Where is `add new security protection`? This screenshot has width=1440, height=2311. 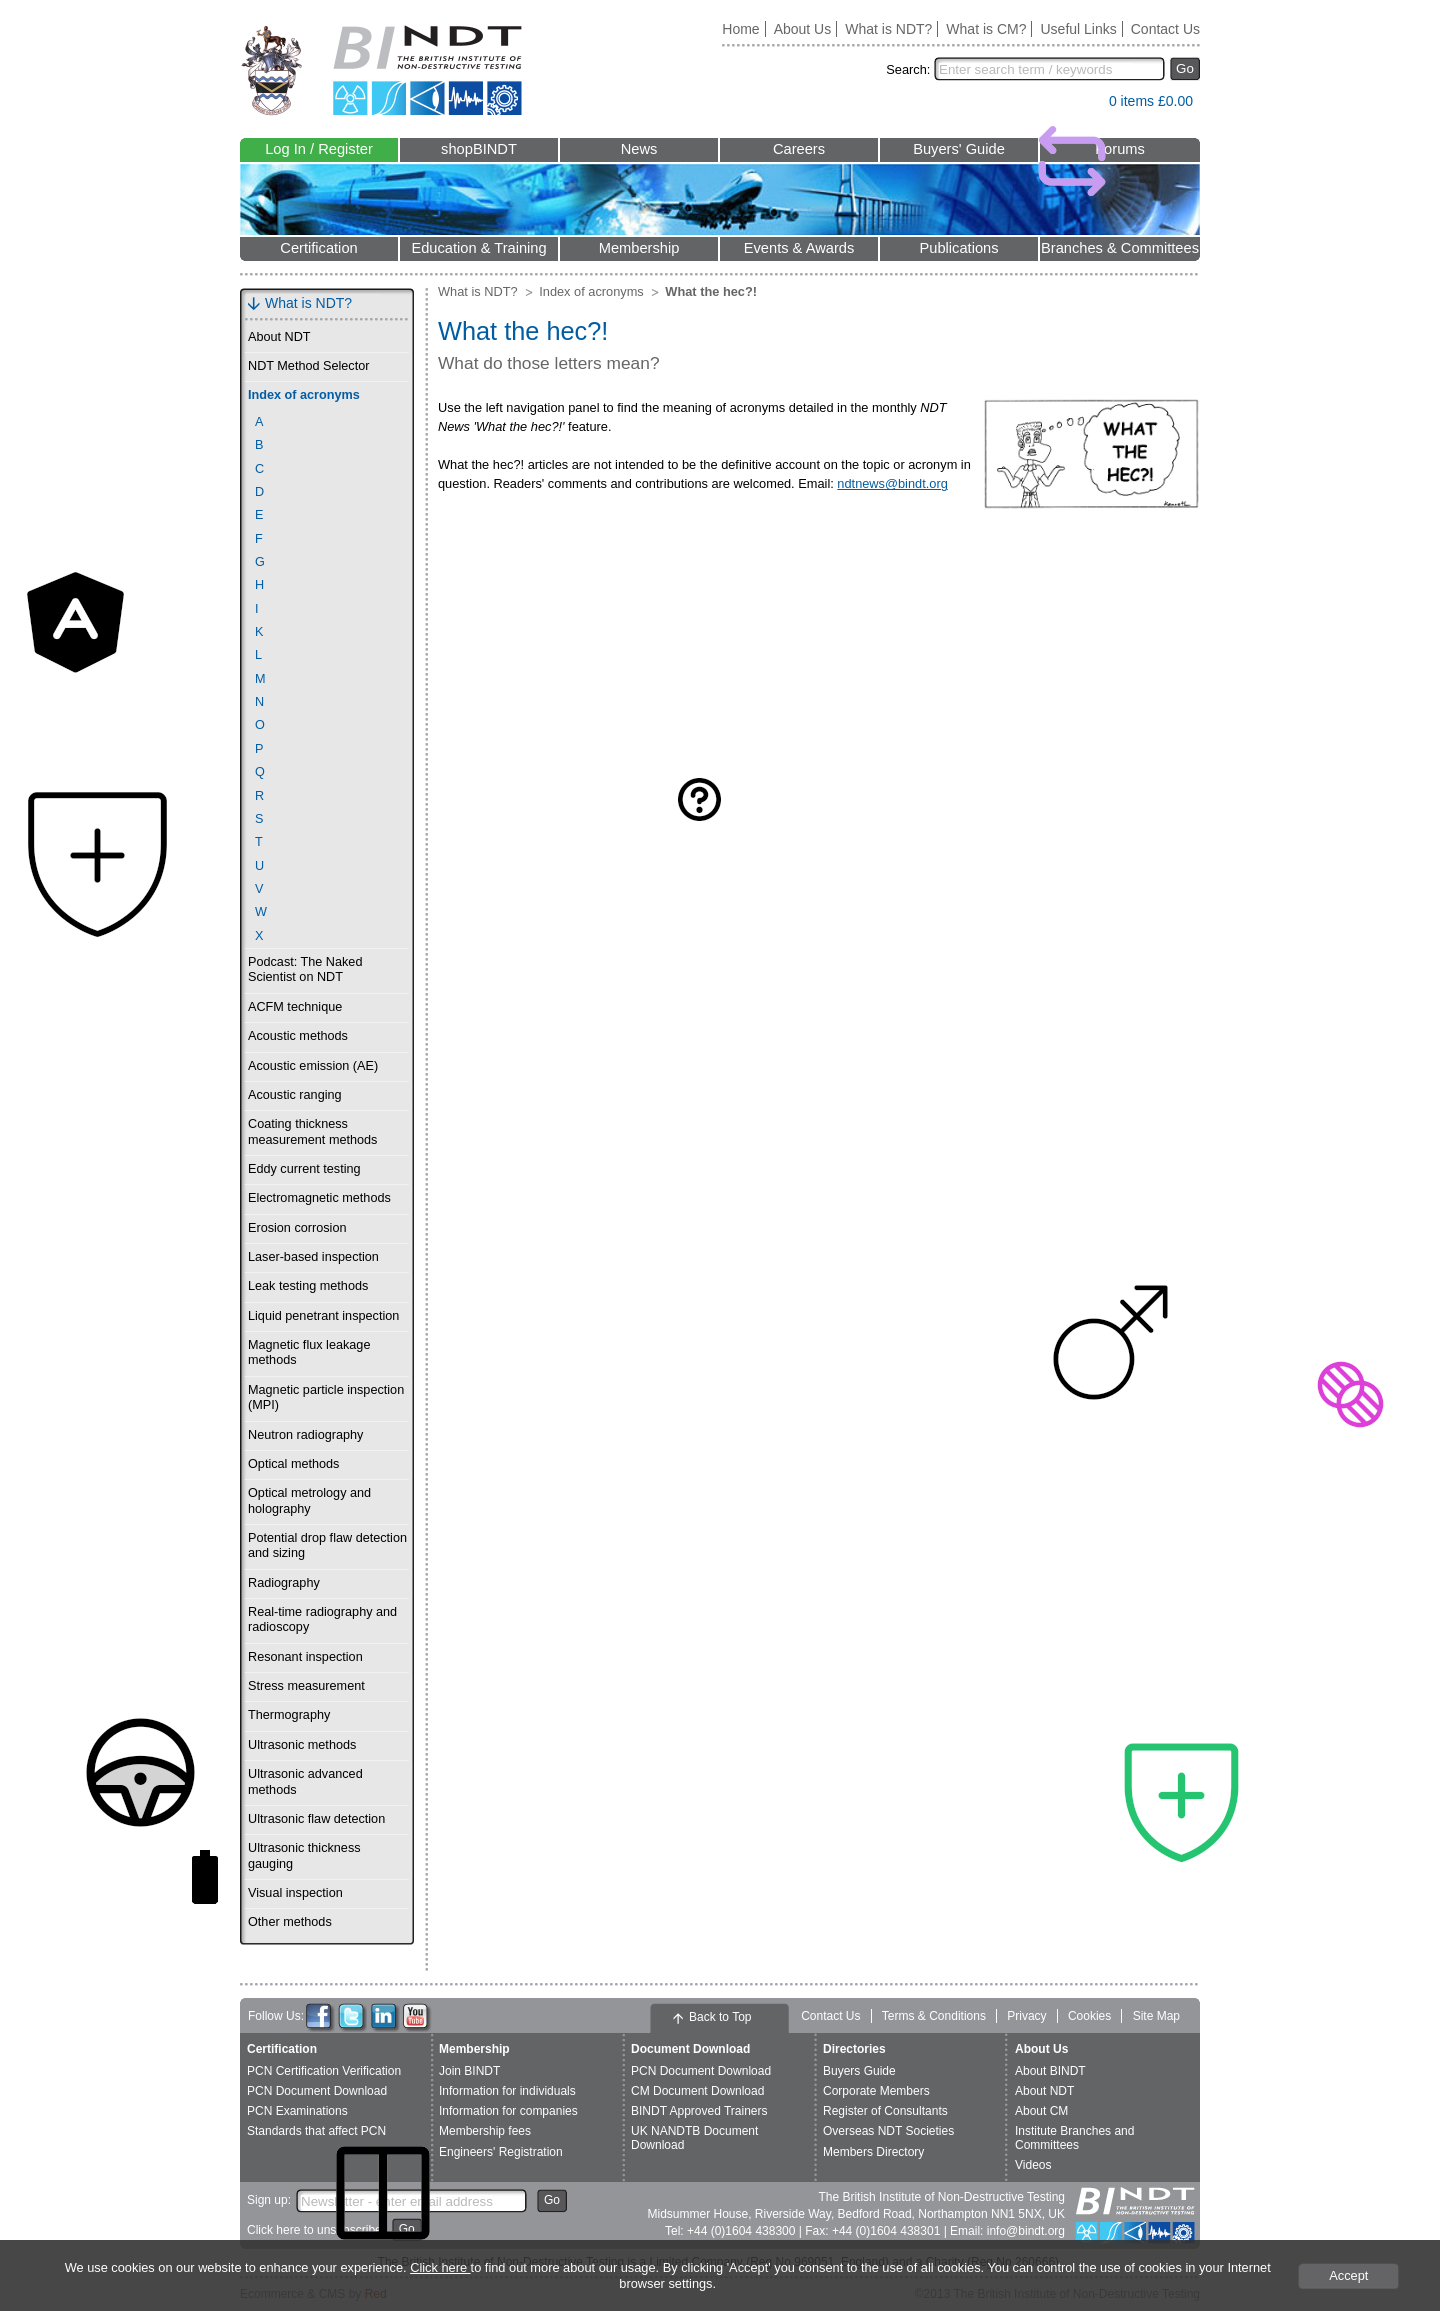 add new security protection is located at coordinates (1181, 1795).